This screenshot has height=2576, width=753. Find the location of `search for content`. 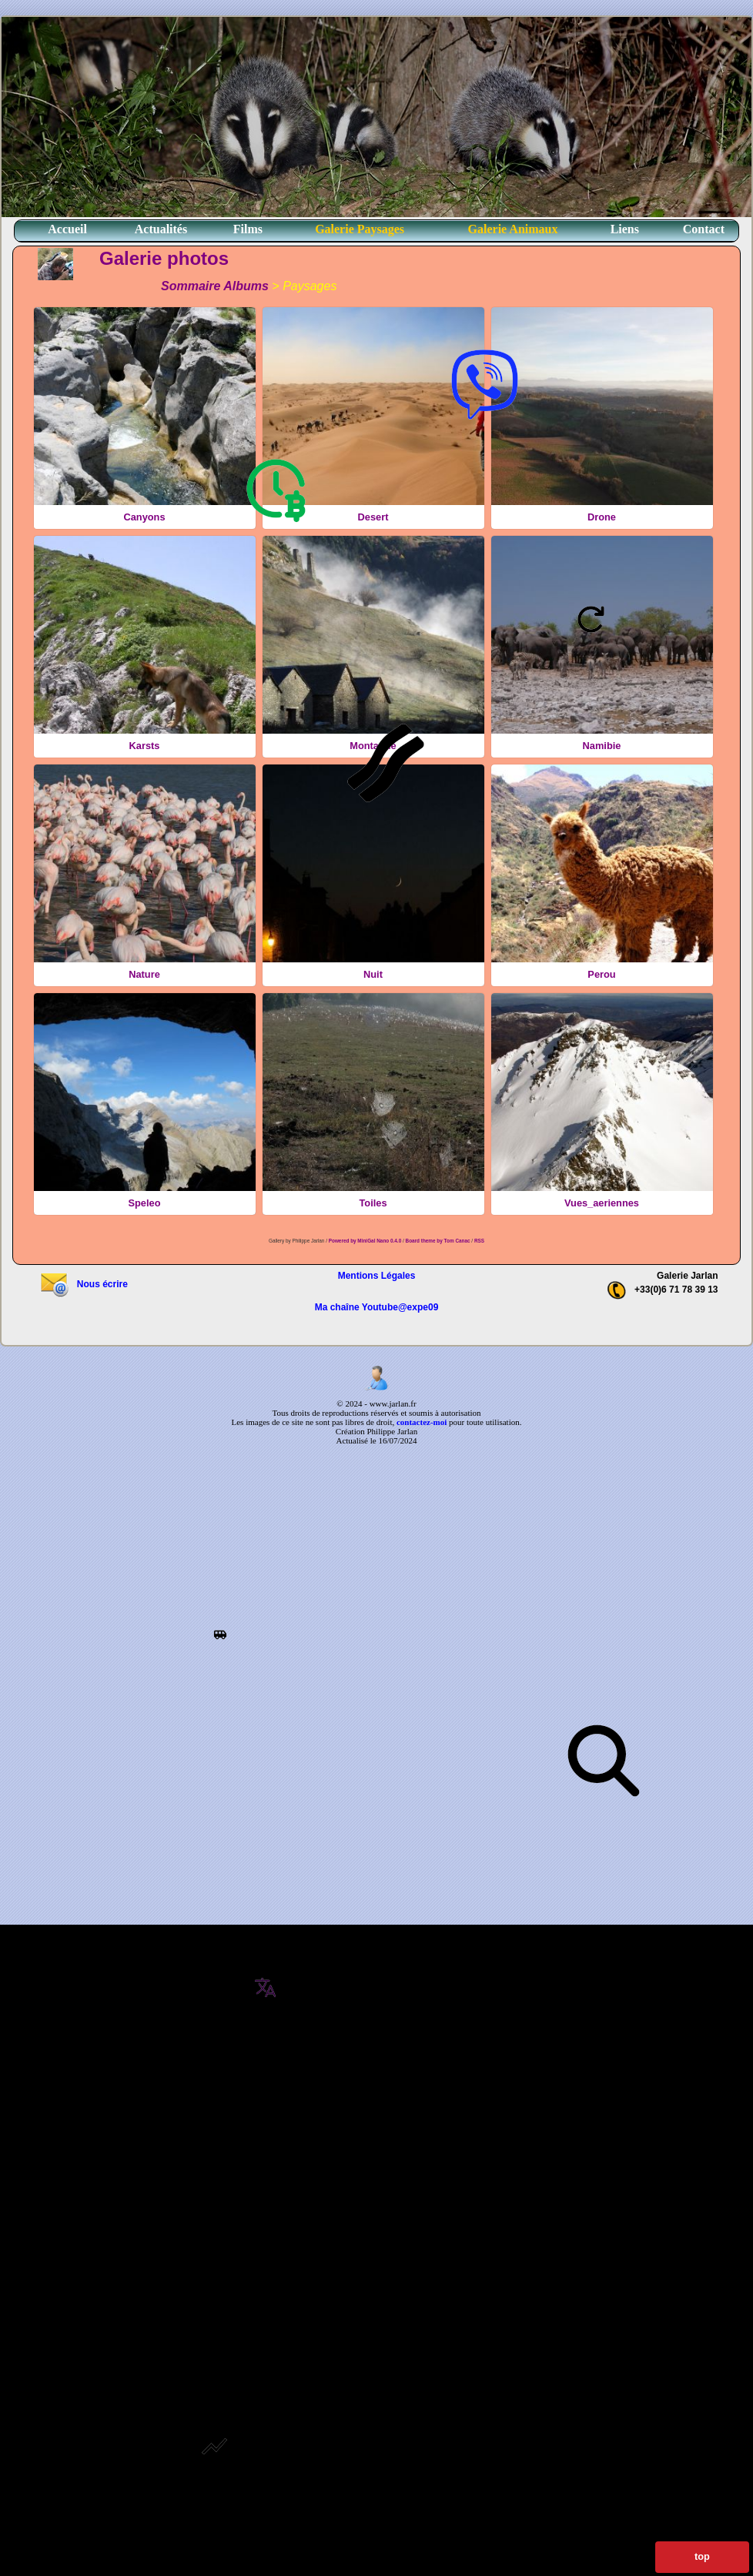

search for content is located at coordinates (604, 1761).